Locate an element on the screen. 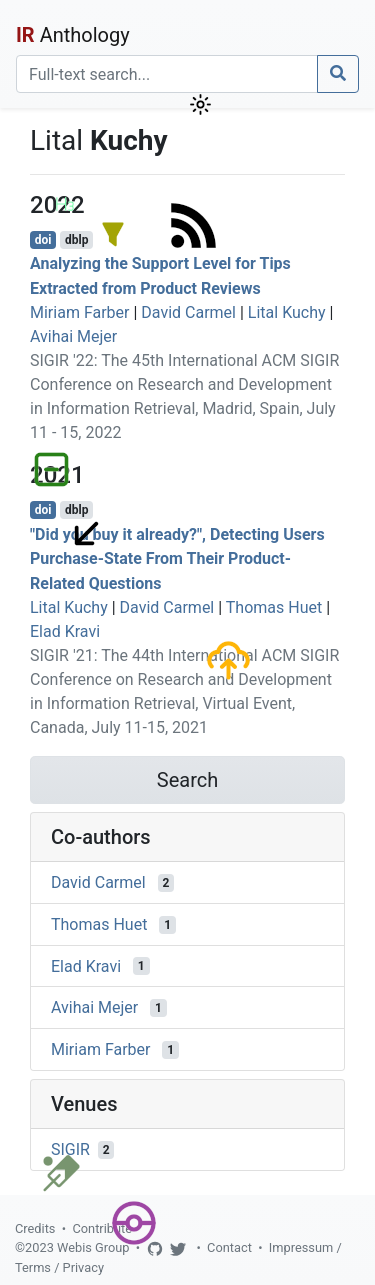 The height and width of the screenshot is (1285, 375). collapse or minimize a panel is located at coordinates (86, 533).